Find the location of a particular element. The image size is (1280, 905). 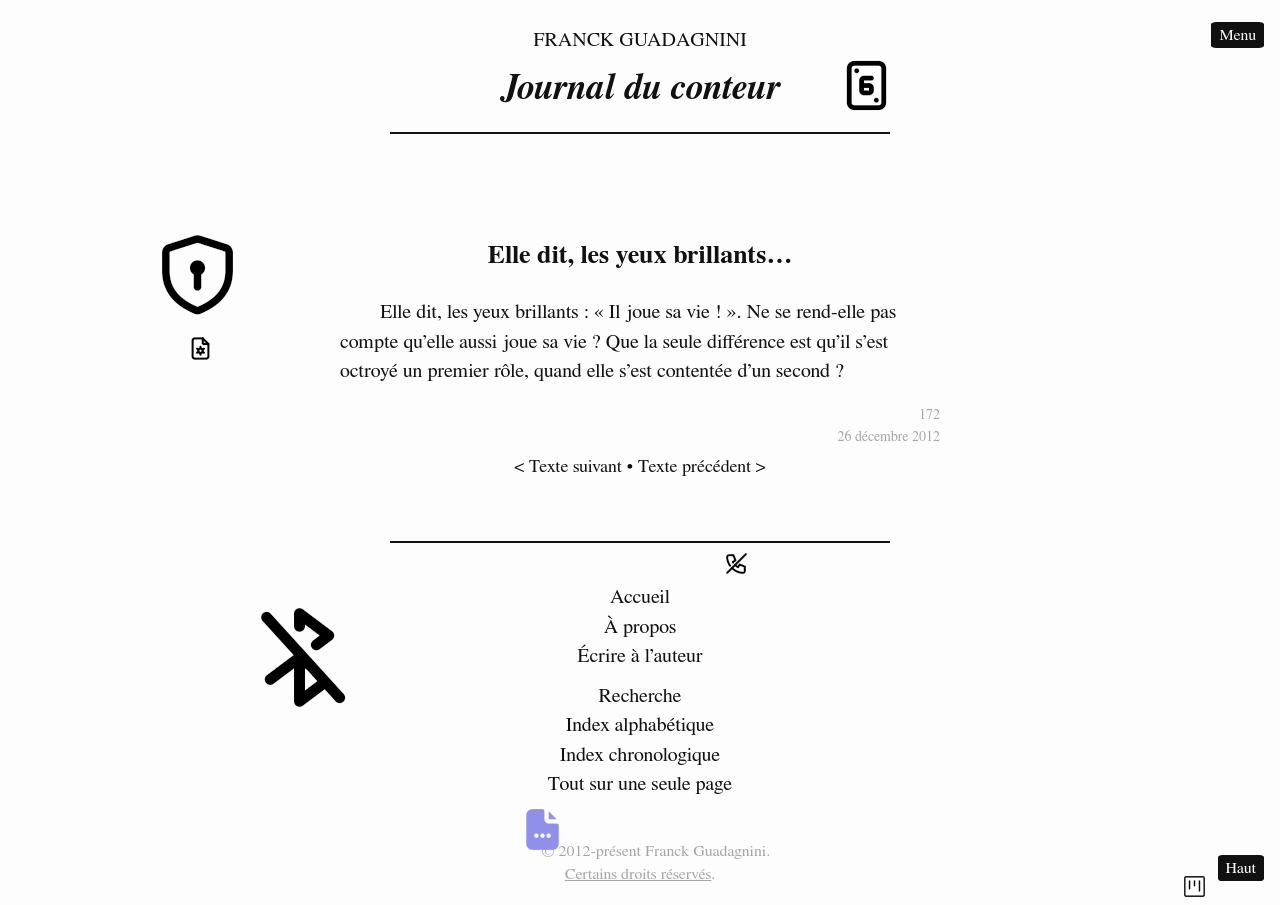

open project board is located at coordinates (1194, 886).